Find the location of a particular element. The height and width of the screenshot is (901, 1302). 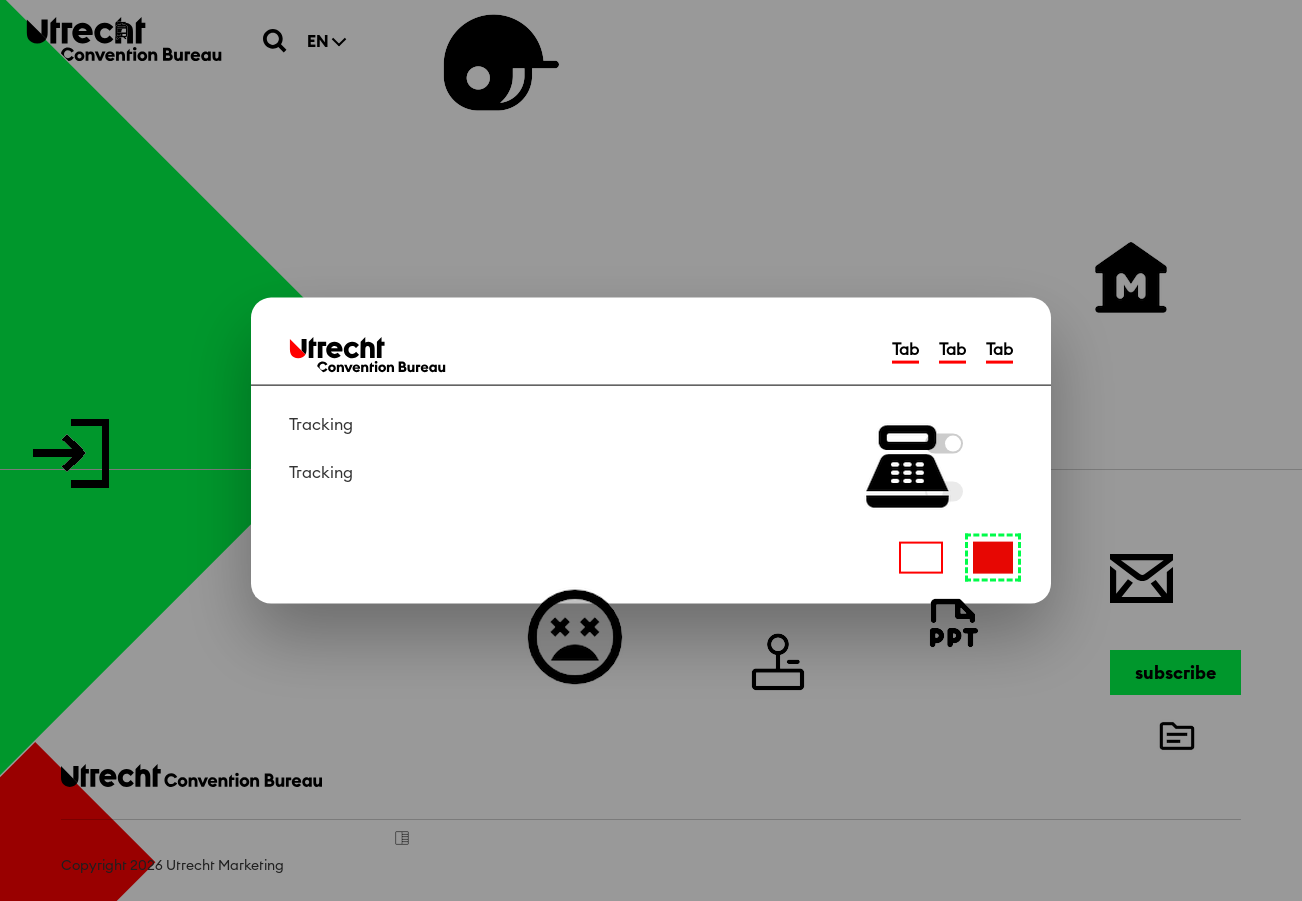

view nearby museums on the map is located at coordinates (1131, 277).